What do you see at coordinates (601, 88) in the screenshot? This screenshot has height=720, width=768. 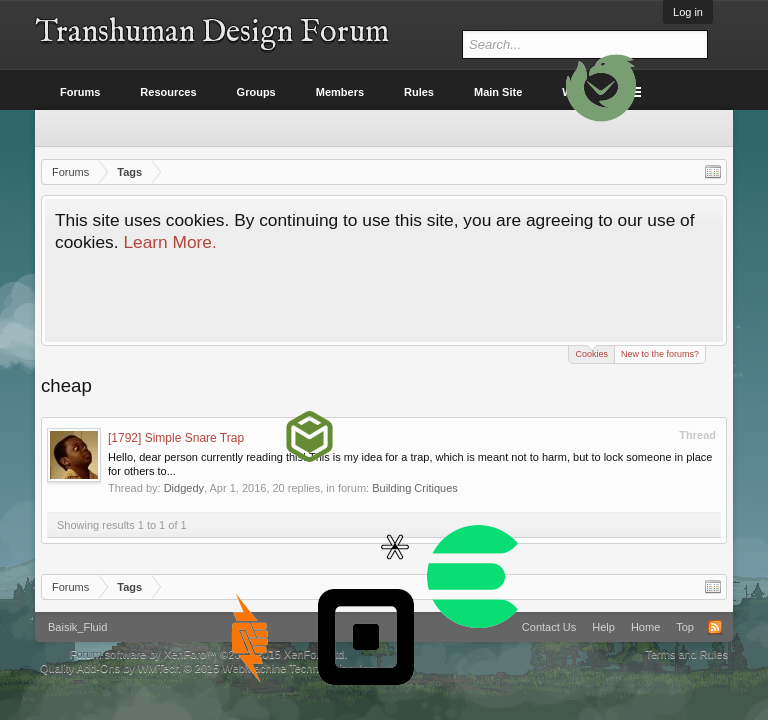 I see `open Mozilla Thunderbird email client` at bounding box center [601, 88].